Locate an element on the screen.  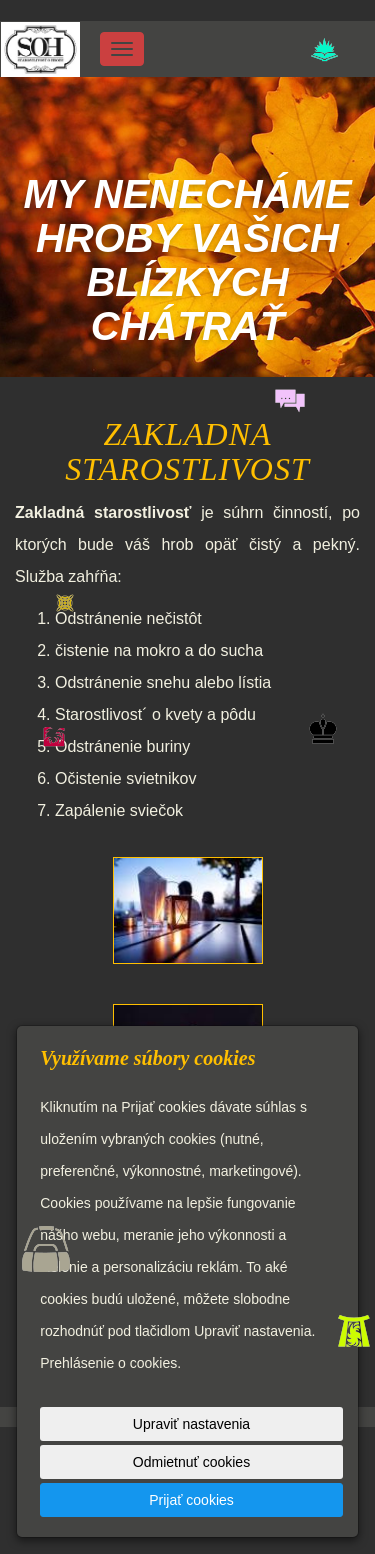
enter a fire-themed portal or dungeon is located at coordinates (54, 736).